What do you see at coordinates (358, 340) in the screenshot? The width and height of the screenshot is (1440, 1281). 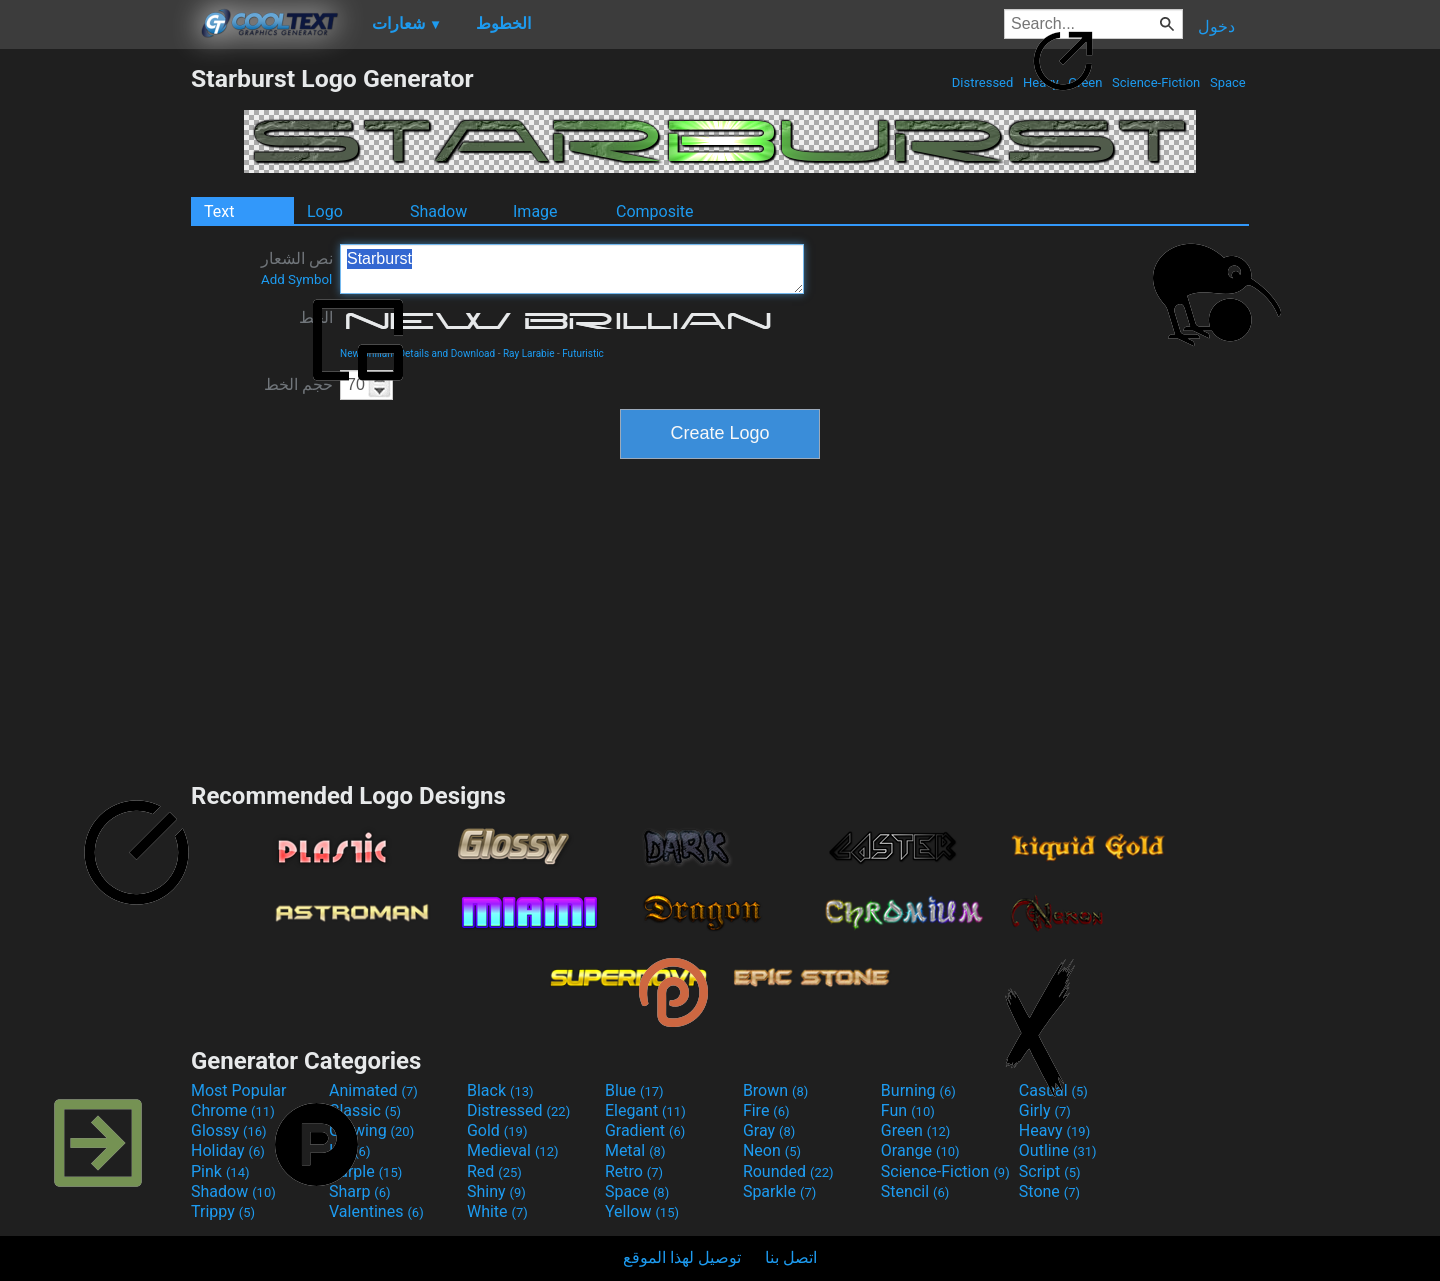 I see `enable picture-in-picture mode` at bounding box center [358, 340].